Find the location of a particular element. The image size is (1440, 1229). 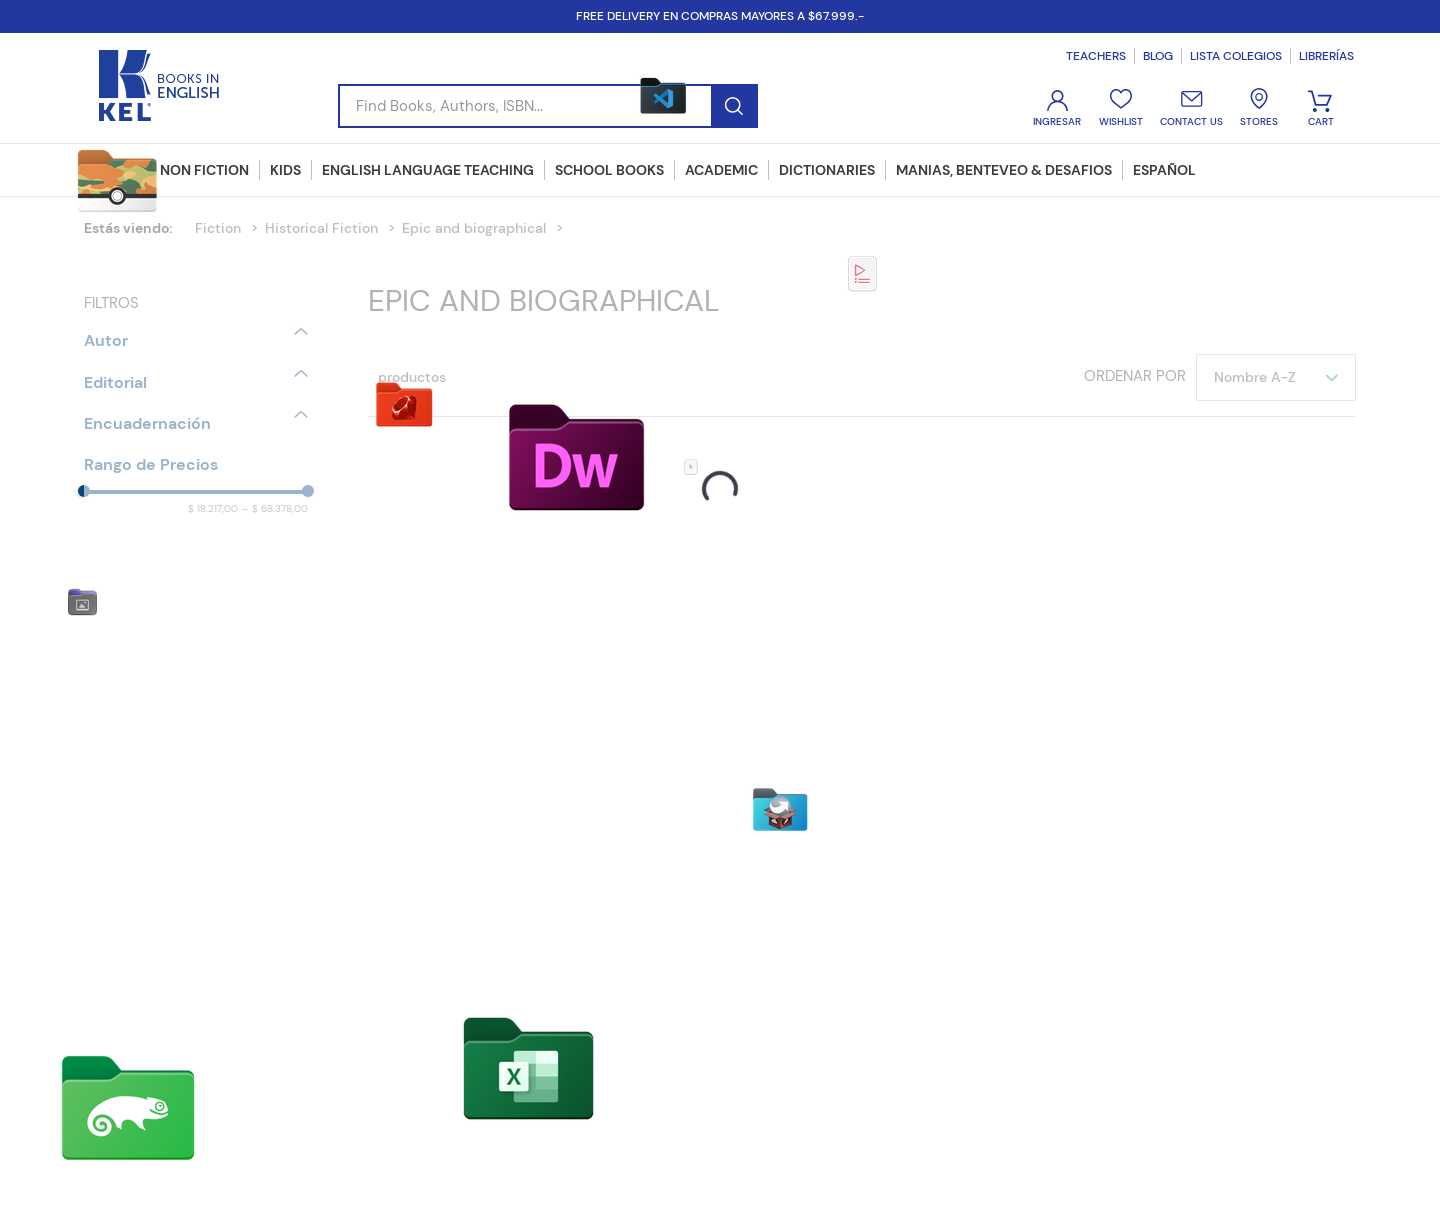

open a playlist file is located at coordinates (862, 273).